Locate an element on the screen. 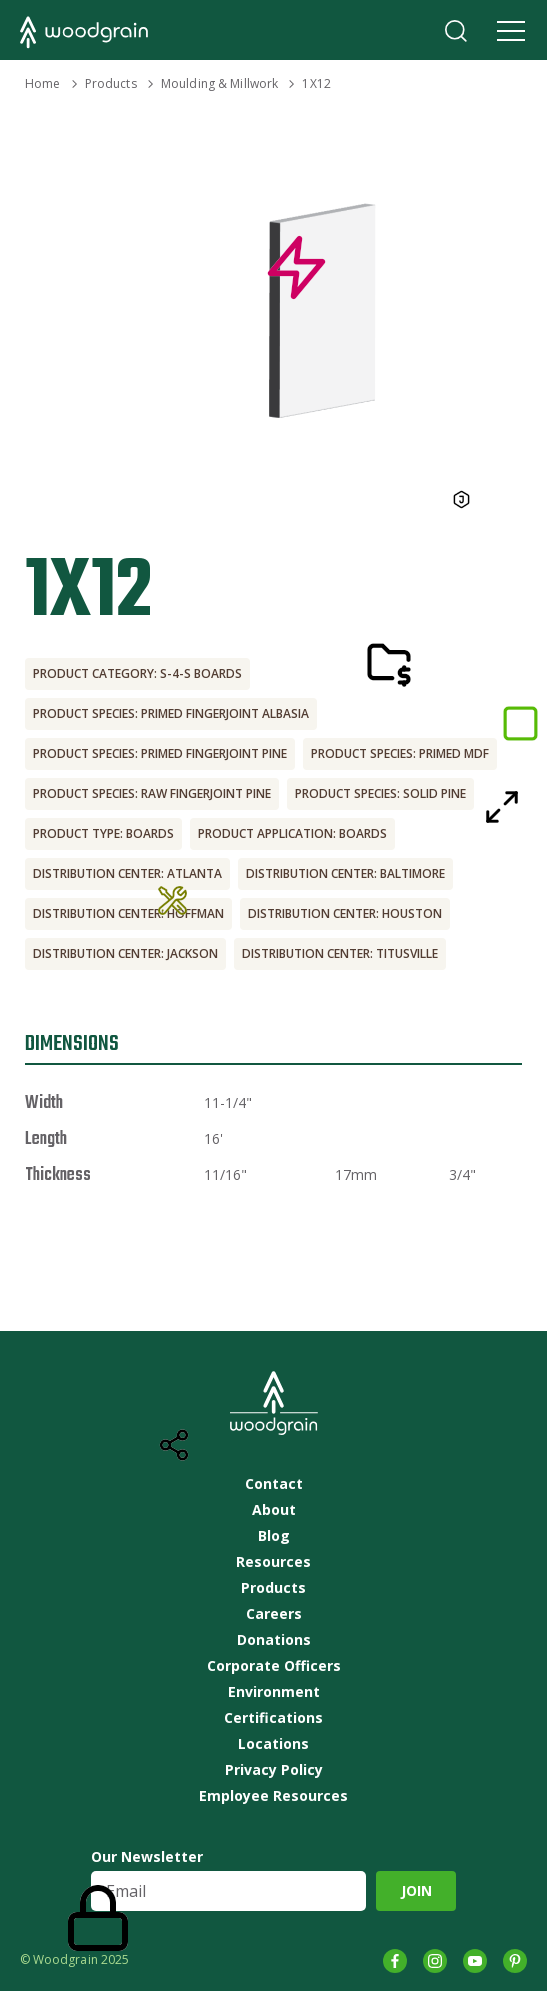 Image resolution: width=547 pixels, height=1991 pixels. share content with others is located at coordinates (174, 1445).